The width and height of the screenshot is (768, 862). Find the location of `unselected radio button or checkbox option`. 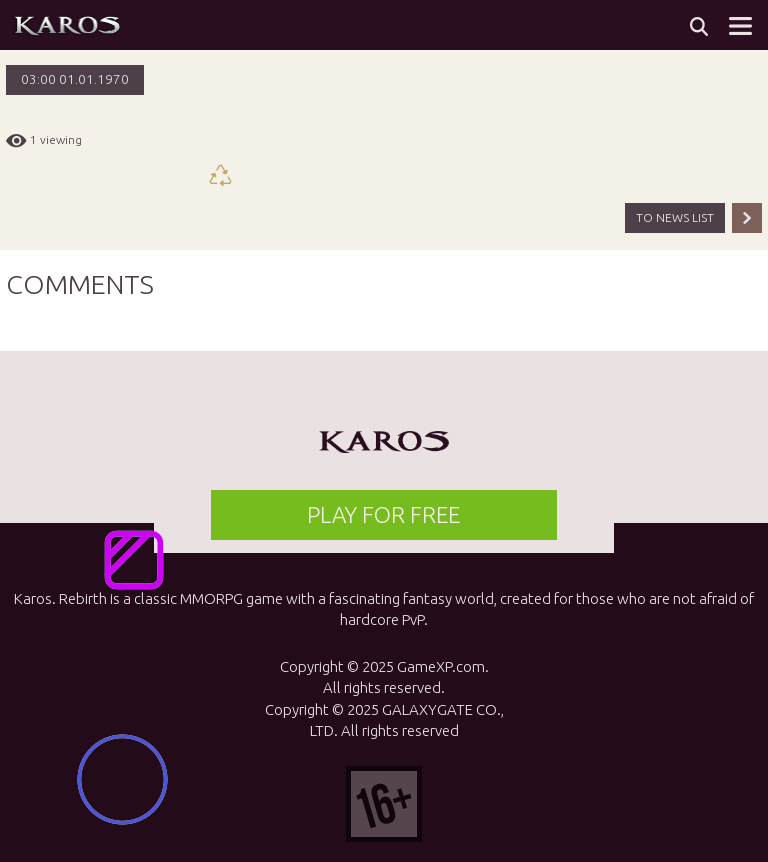

unselected radio button or checkbox option is located at coordinates (122, 779).